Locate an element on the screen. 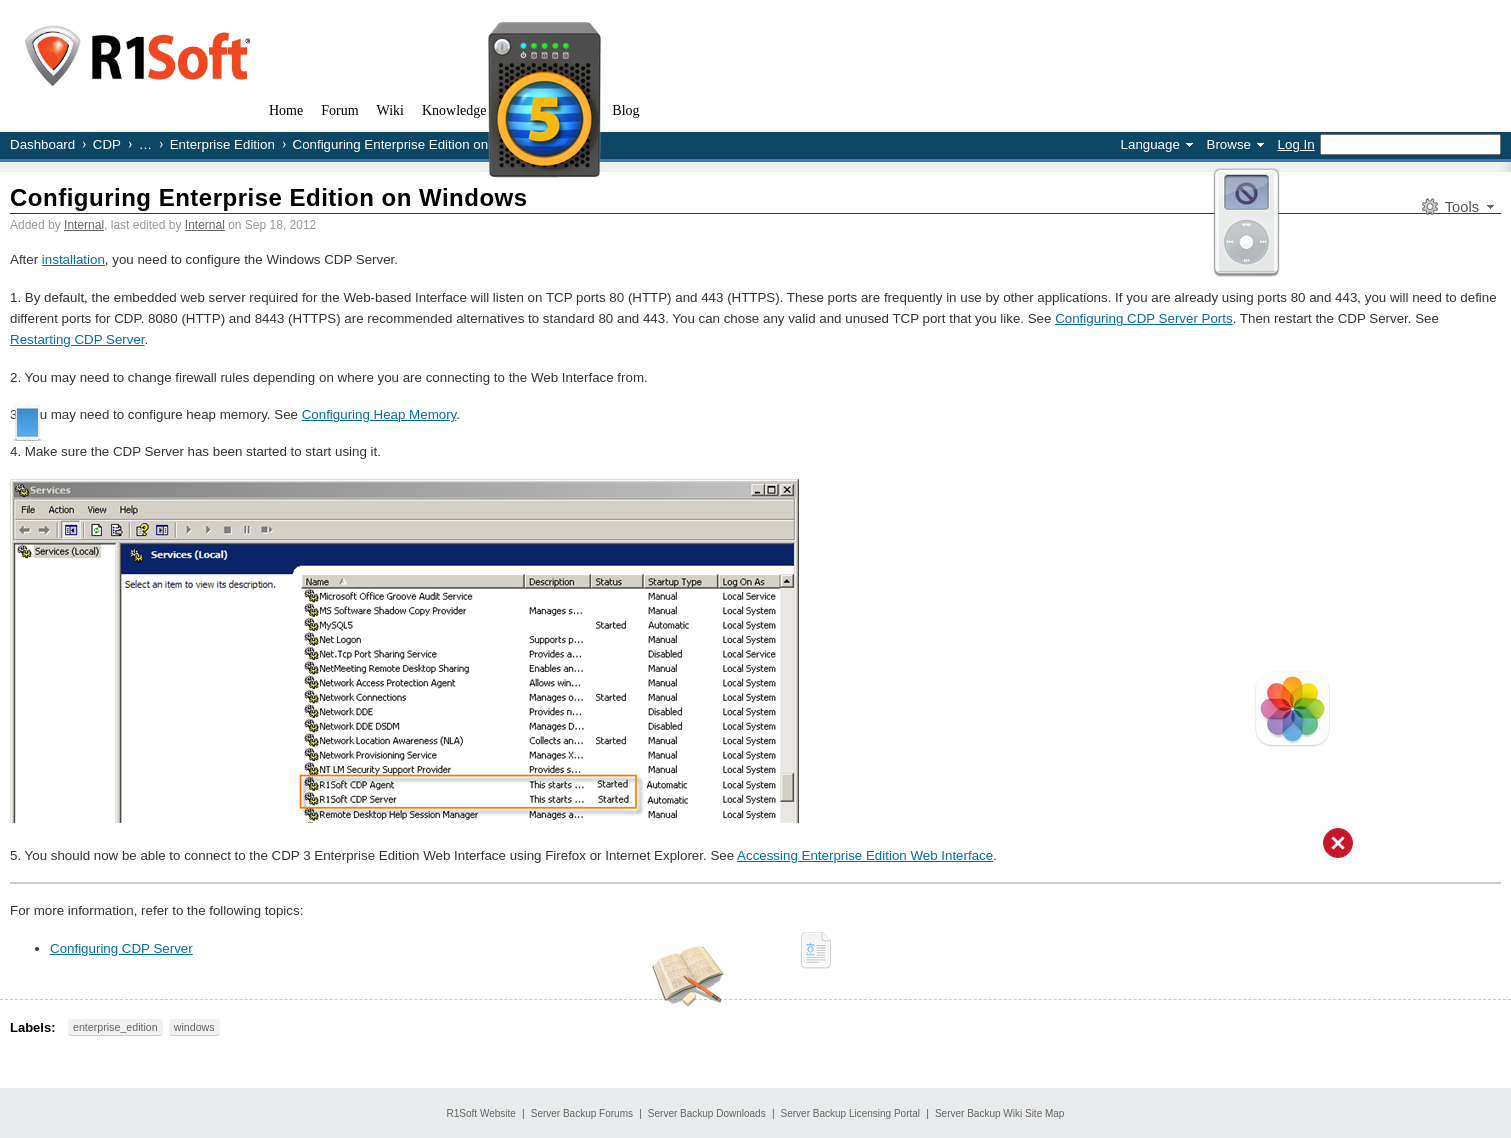  iPad Mini 3 device with cellular connectivity is located at coordinates (27, 419).